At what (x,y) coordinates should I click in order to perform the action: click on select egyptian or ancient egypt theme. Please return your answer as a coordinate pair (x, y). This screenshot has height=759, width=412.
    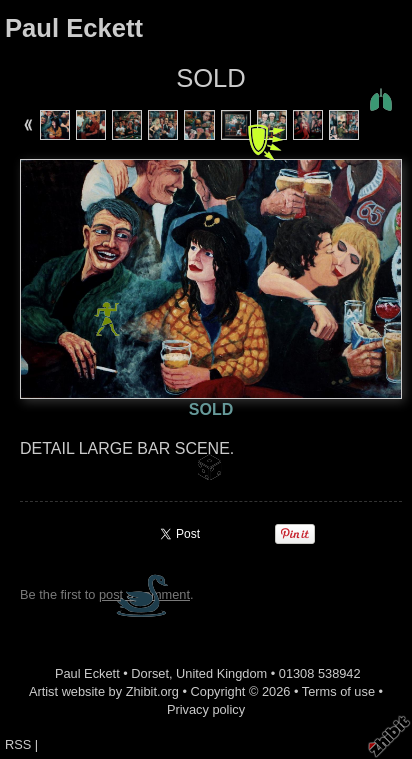
    Looking at the image, I should click on (107, 319).